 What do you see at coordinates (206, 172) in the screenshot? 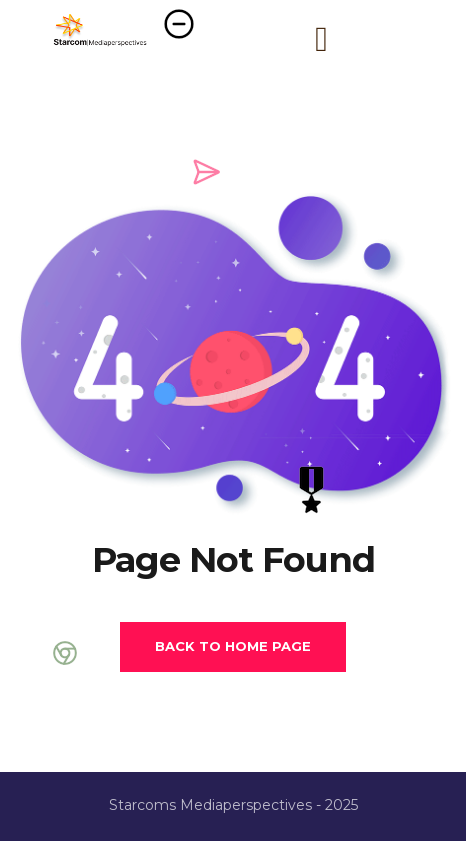
I see `send a message` at bounding box center [206, 172].